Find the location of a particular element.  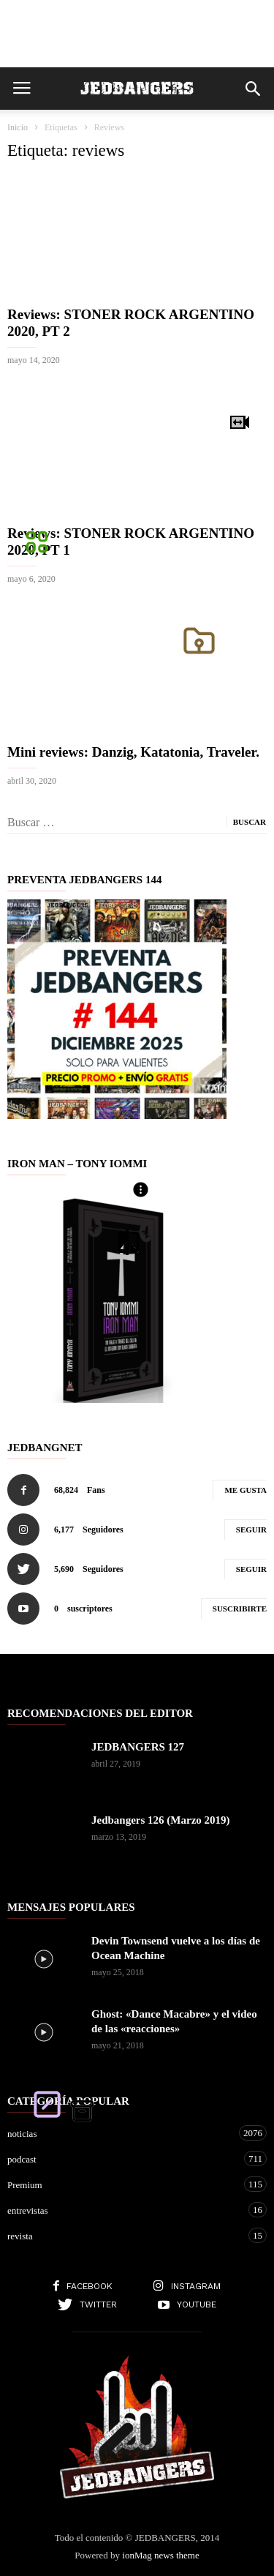

switch to grid view layout is located at coordinates (37, 542).